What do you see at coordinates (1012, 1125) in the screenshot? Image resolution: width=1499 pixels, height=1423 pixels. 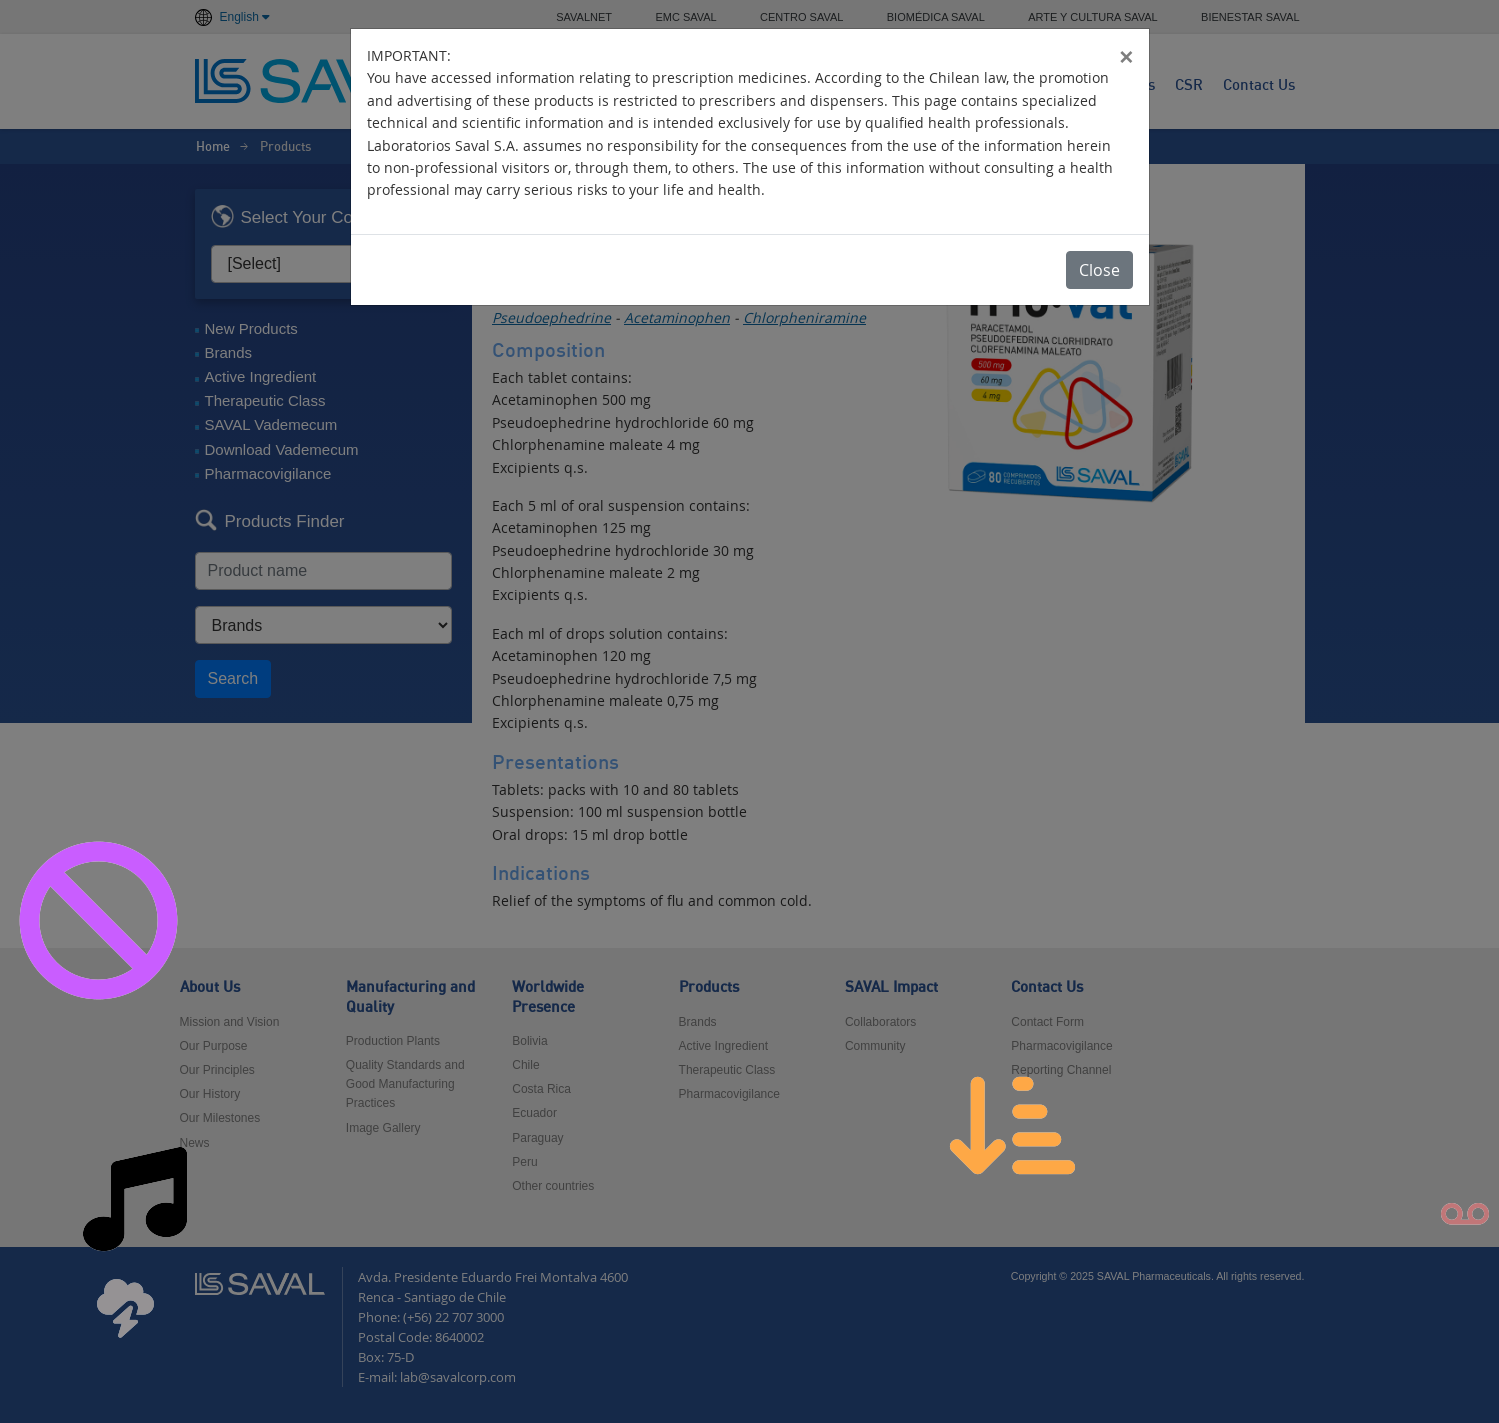 I see `sort items in ascending order` at bounding box center [1012, 1125].